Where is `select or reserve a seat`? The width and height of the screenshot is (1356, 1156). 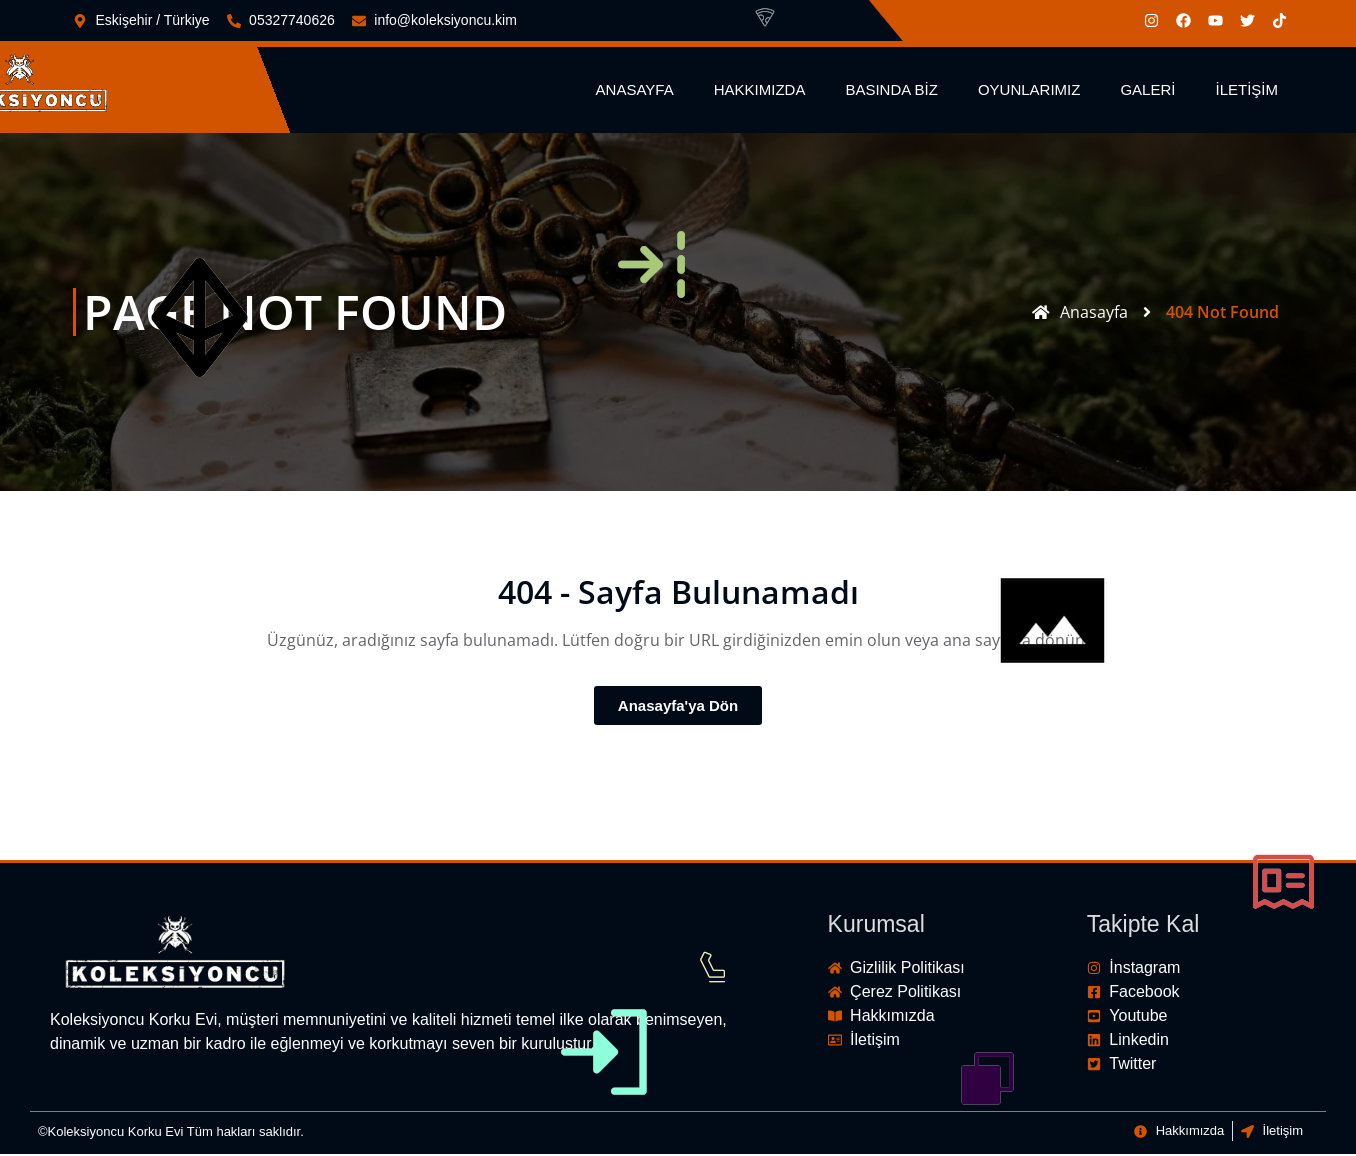 select or reserve a seat is located at coordinates (712, 967).